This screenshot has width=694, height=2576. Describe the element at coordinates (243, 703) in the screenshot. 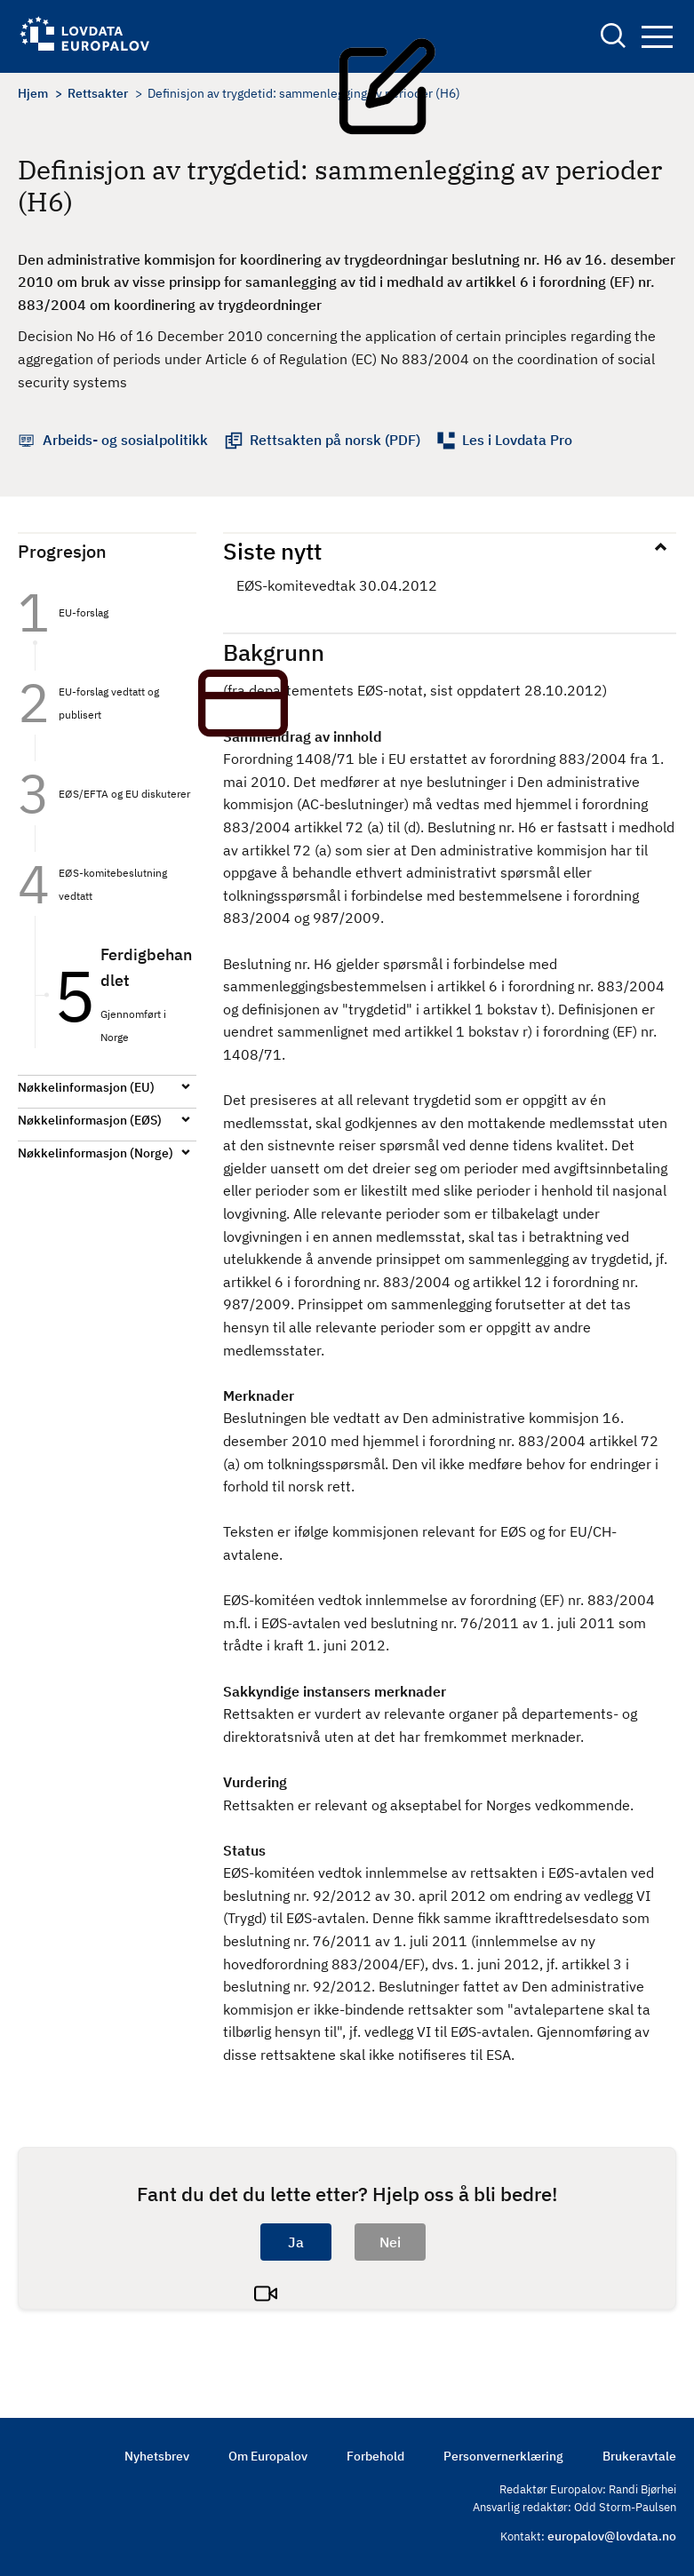

I see `manage payment methods` at that location.